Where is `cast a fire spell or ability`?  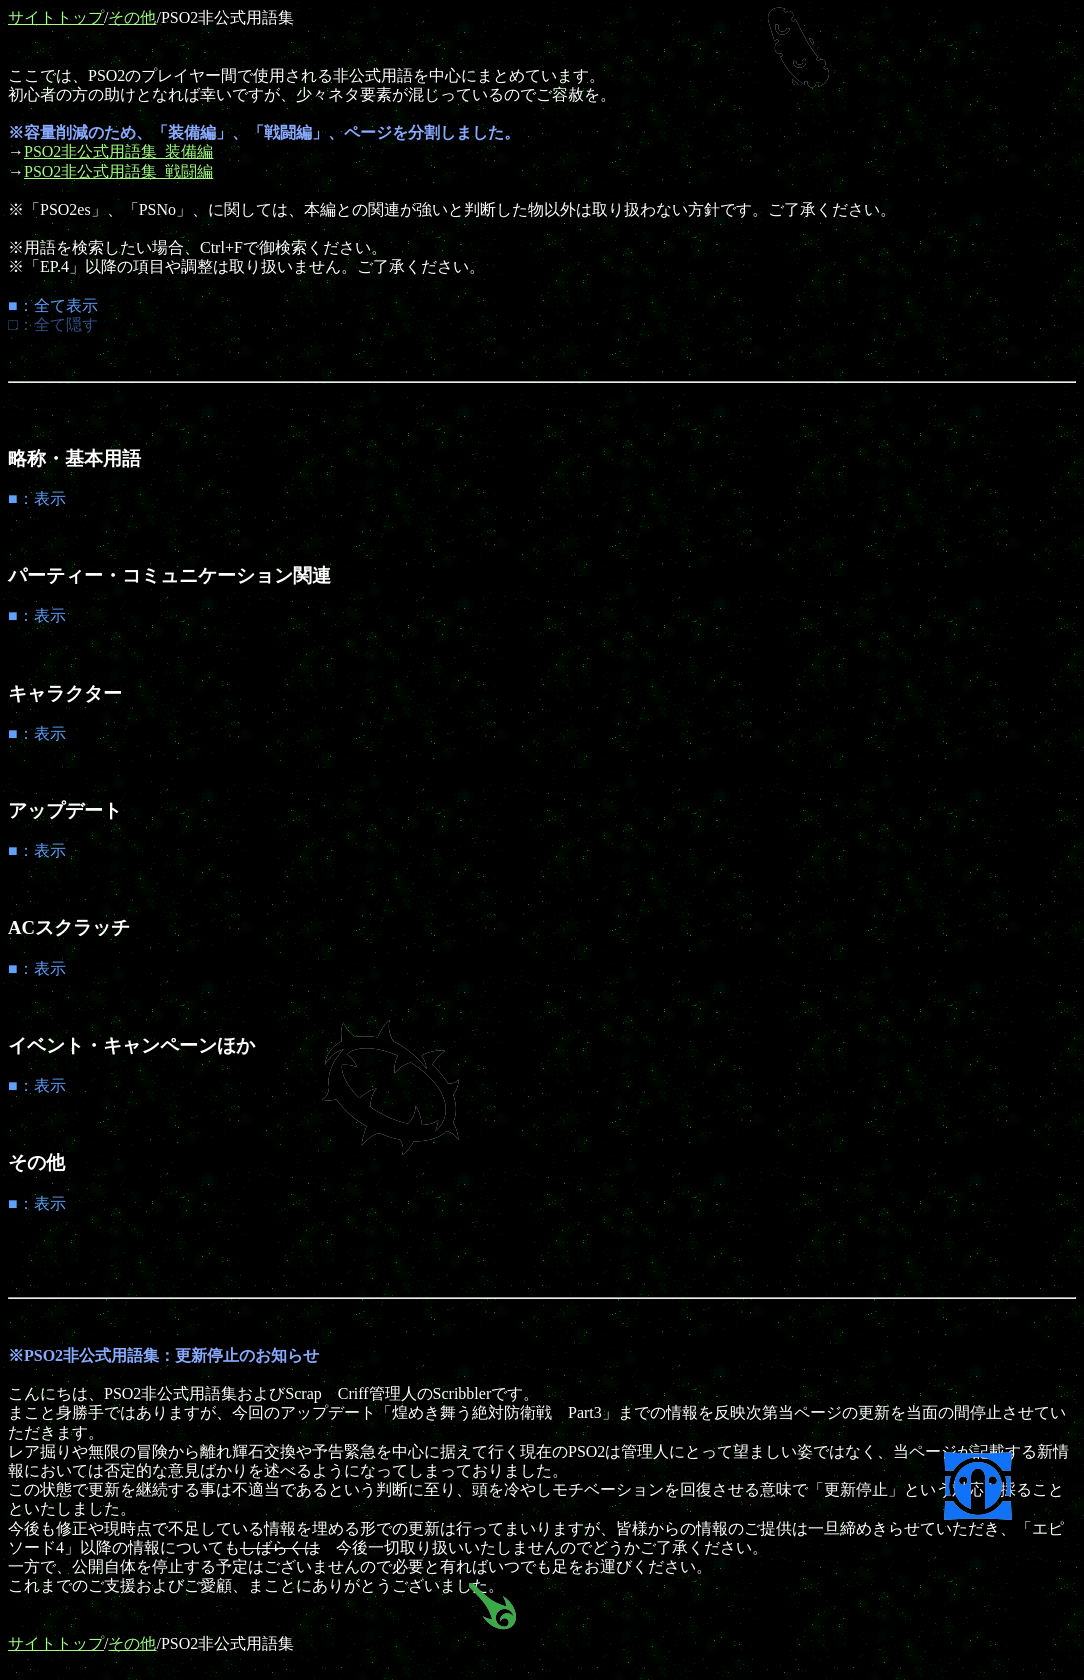
cast a fire spell or ability is located at coordinates (493, 1606).